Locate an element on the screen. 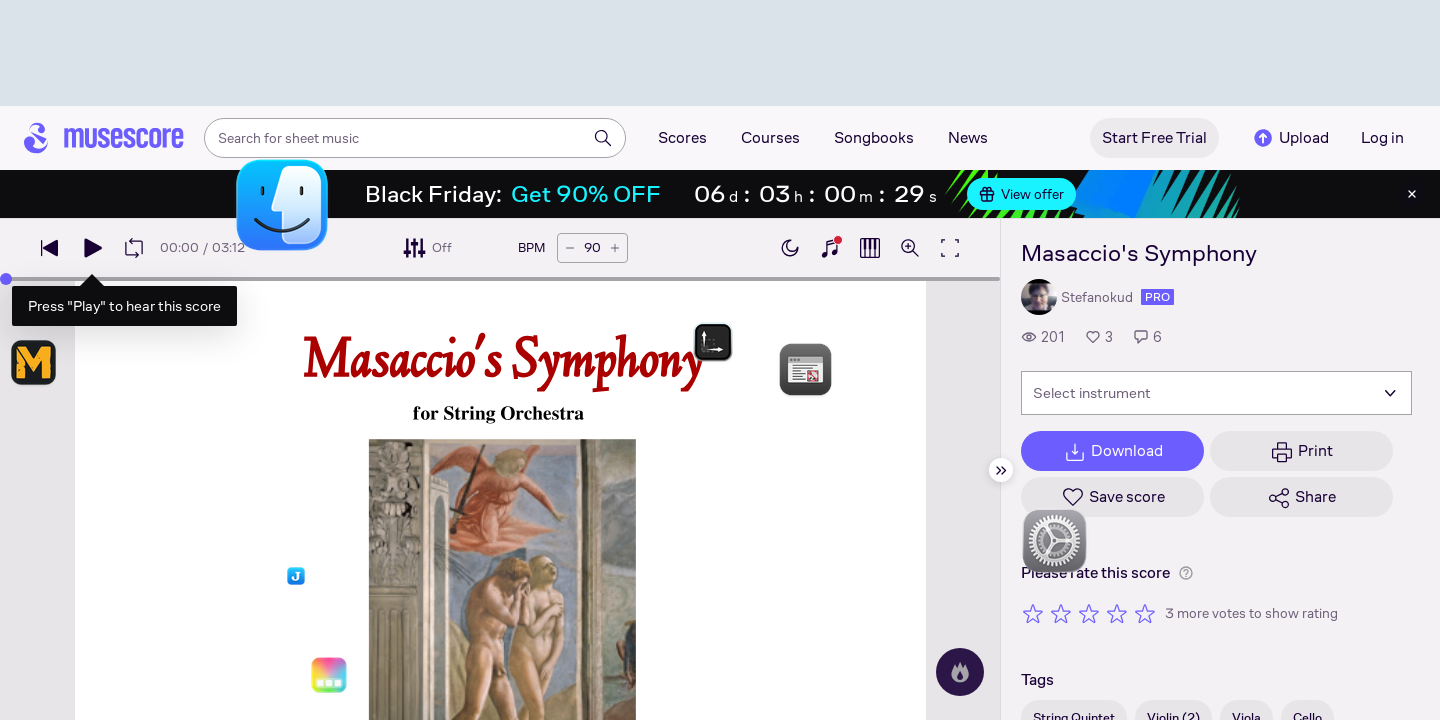 The width and height of the screenshot is (1440, 720). open system preferences is located at coordinates (1054, 540).